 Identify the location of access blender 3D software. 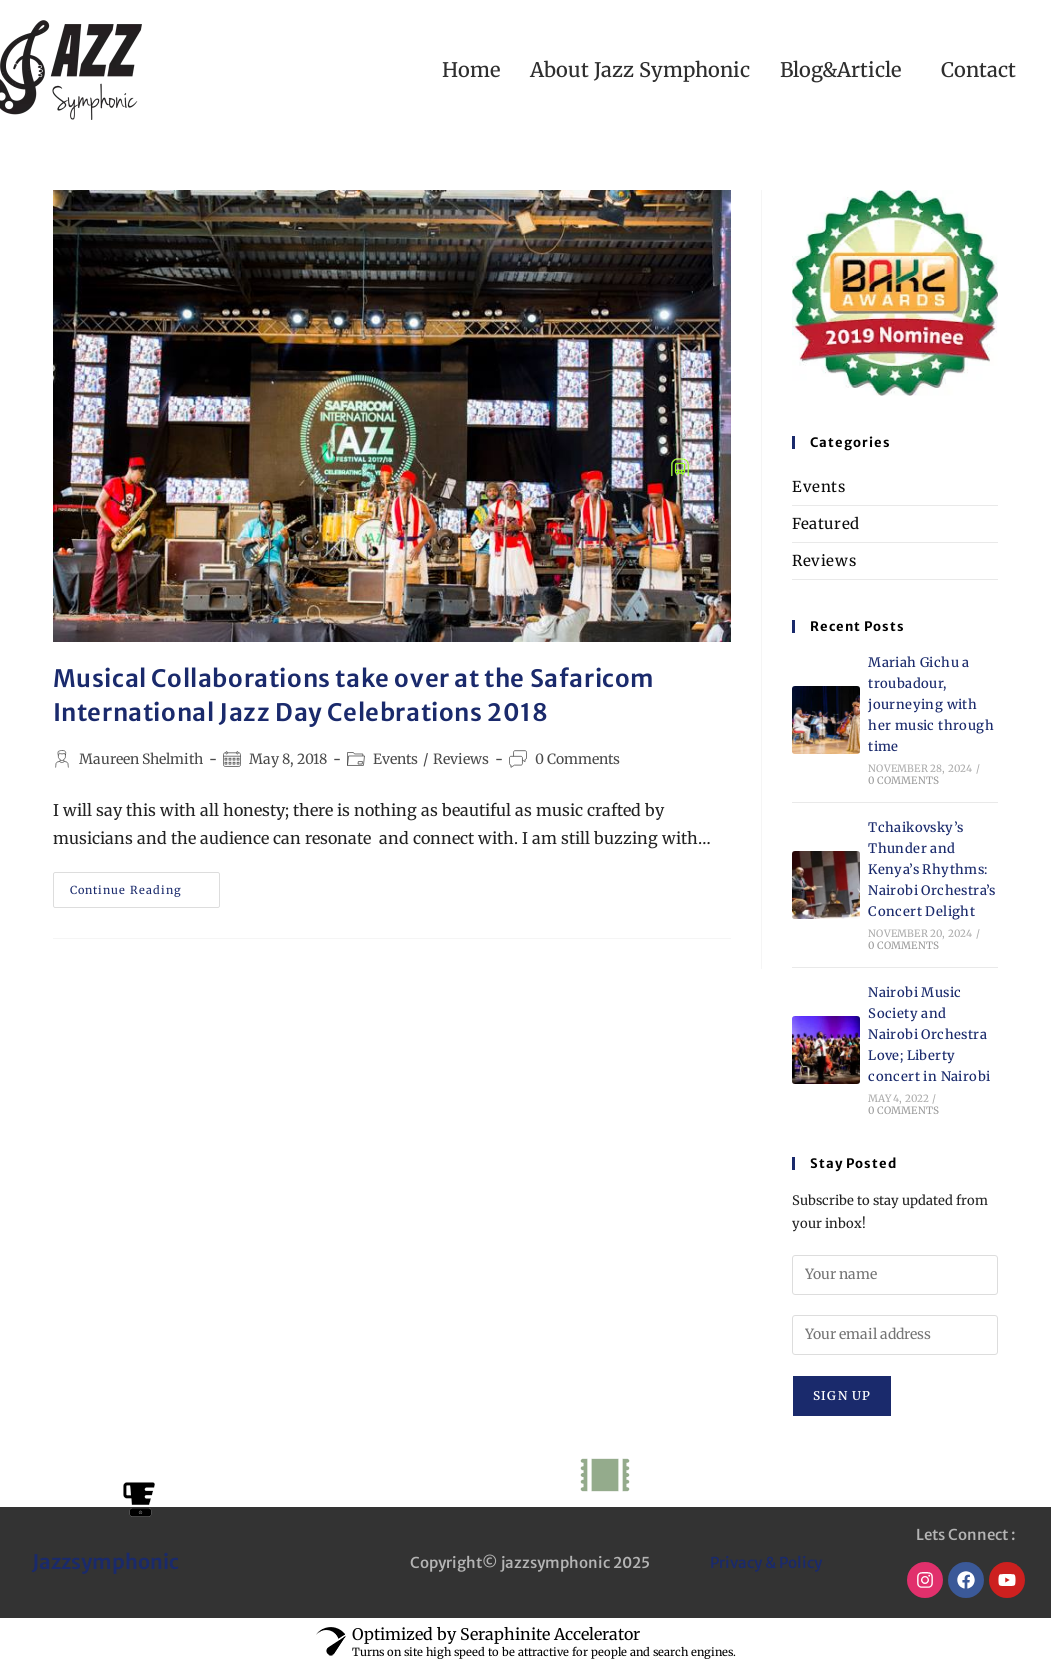
(140, 1499).